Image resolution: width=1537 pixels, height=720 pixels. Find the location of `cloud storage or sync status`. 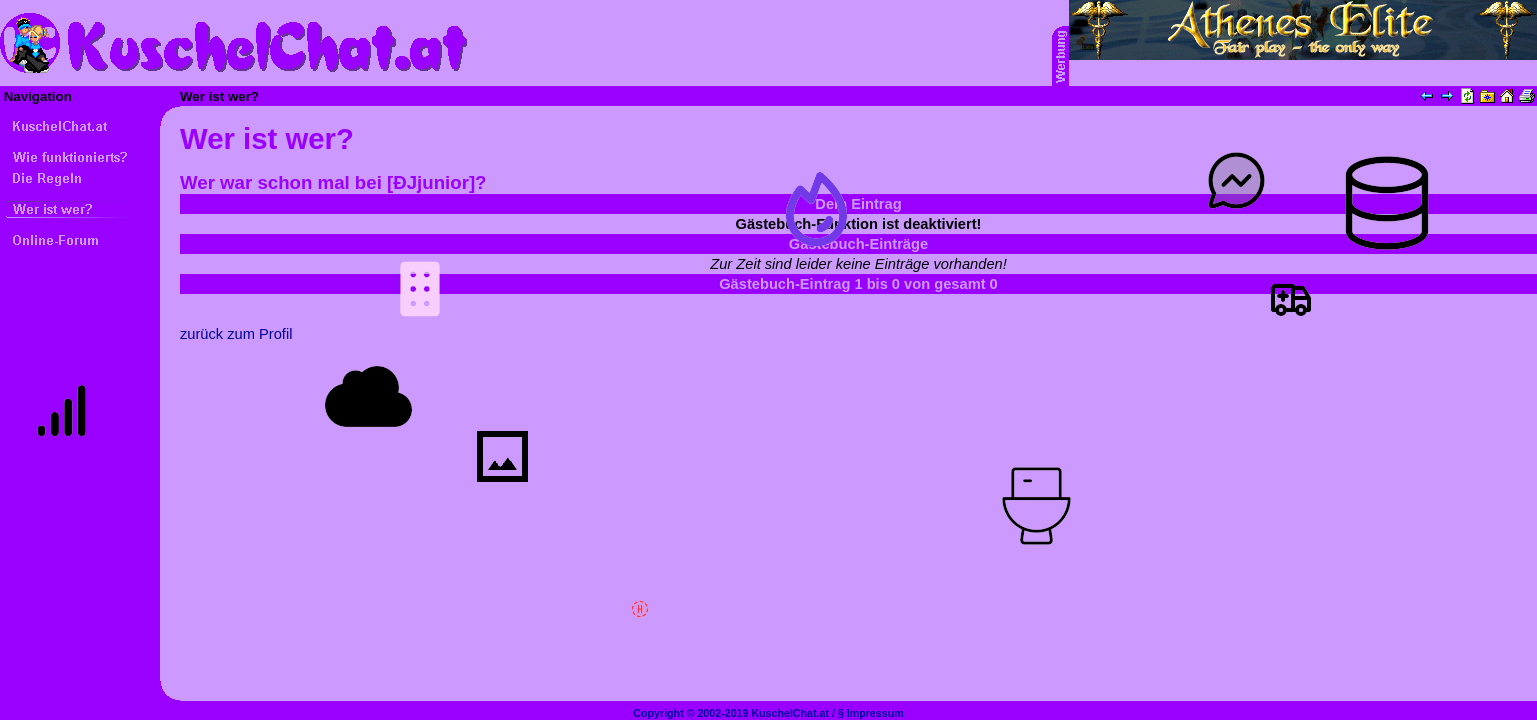

cloud storage or sync status is located at coordinates (368, 396).